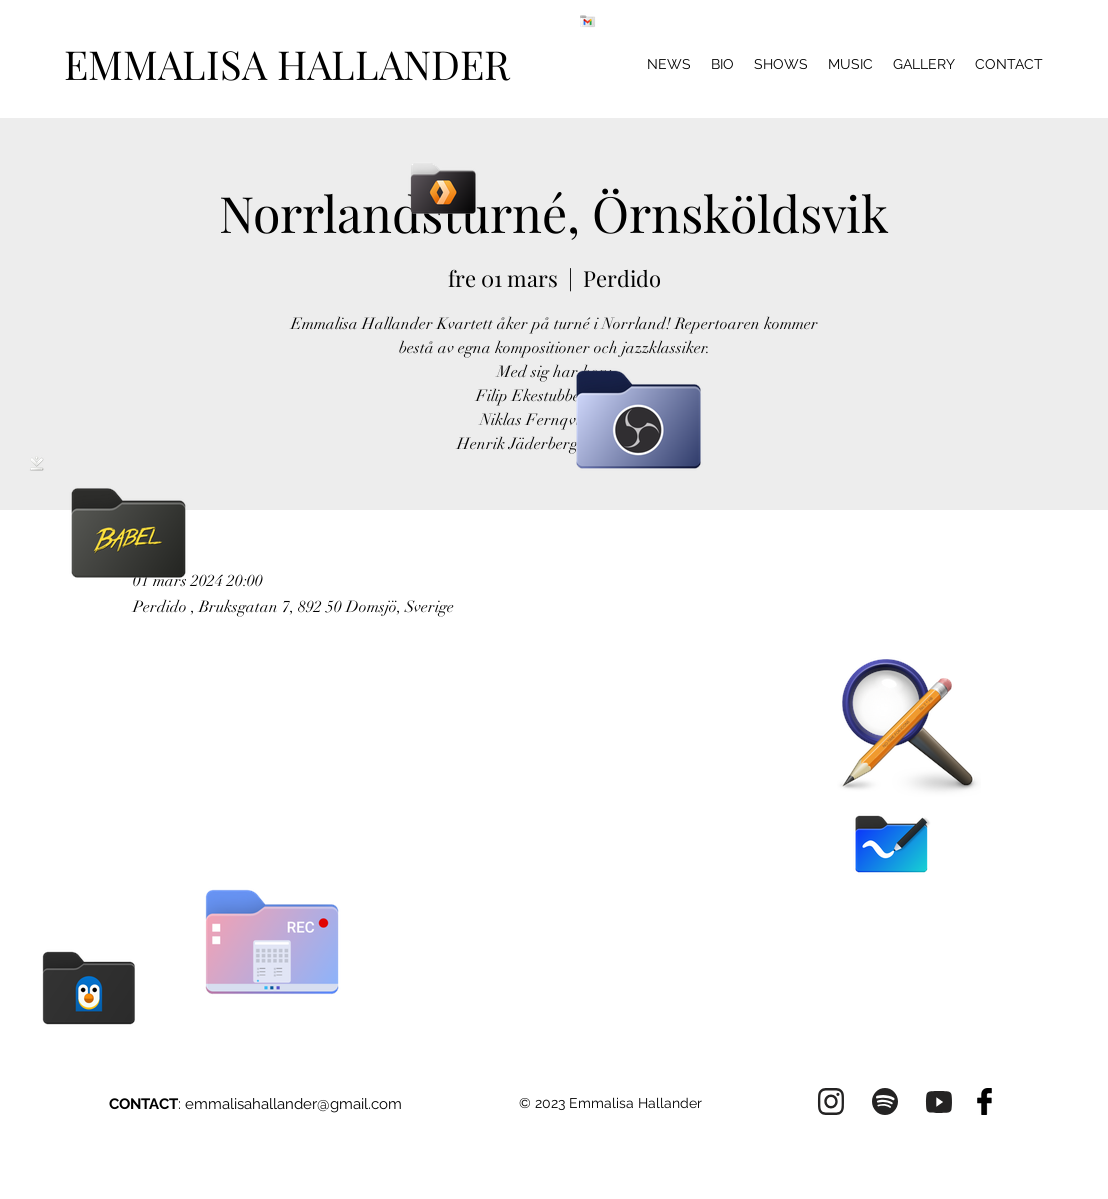  I want to click on open windows subsystem for linux files, so click(88, 990).